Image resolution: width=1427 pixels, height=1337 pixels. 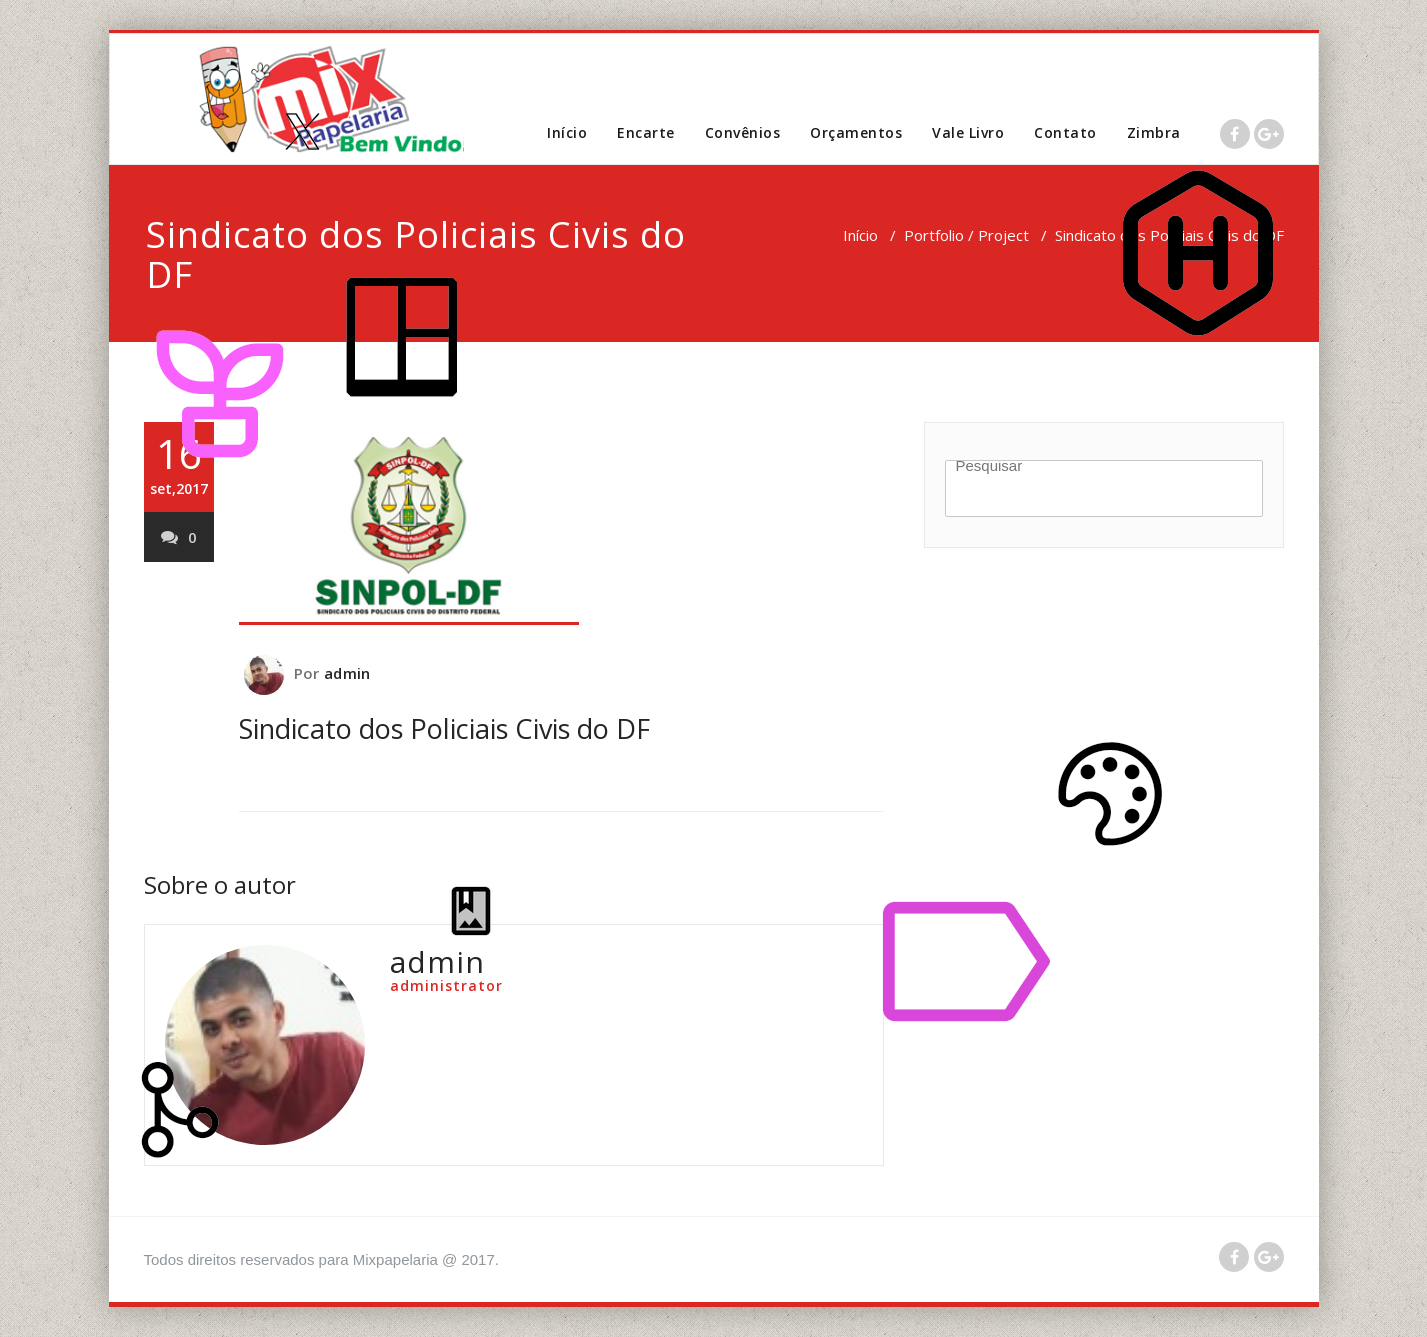 I want to click on open color picker or palette, so click(x=1110, y=794).